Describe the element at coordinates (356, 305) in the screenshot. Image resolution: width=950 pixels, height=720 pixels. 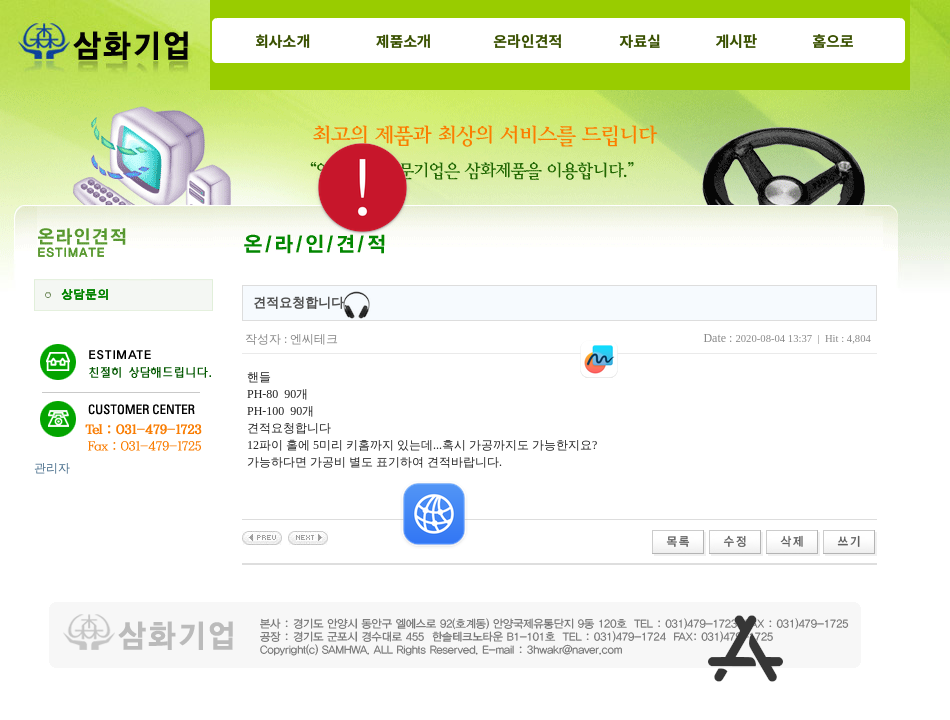
I see `connect bluetooth headphones` at that location.